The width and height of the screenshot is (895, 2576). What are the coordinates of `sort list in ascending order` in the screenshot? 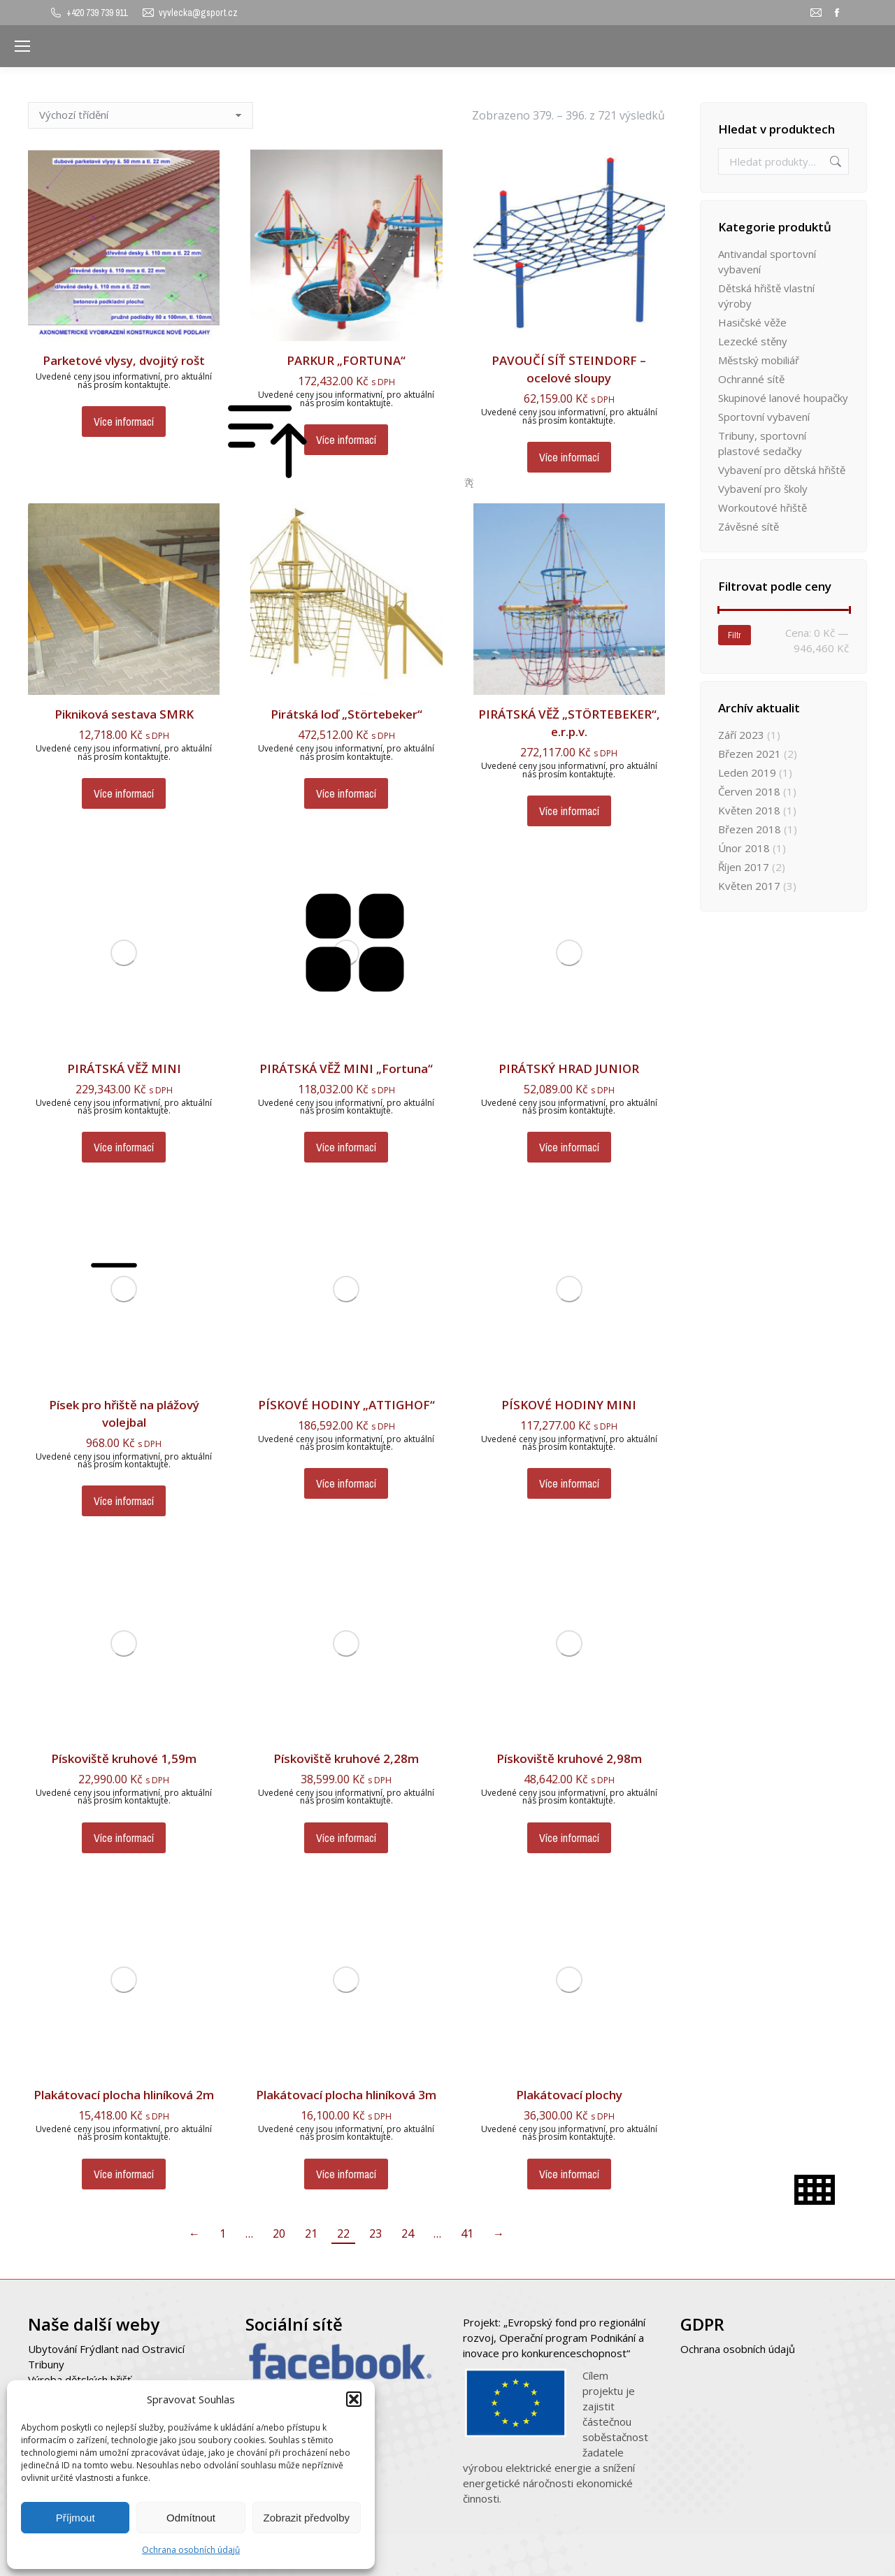 It's located at (267, 438).